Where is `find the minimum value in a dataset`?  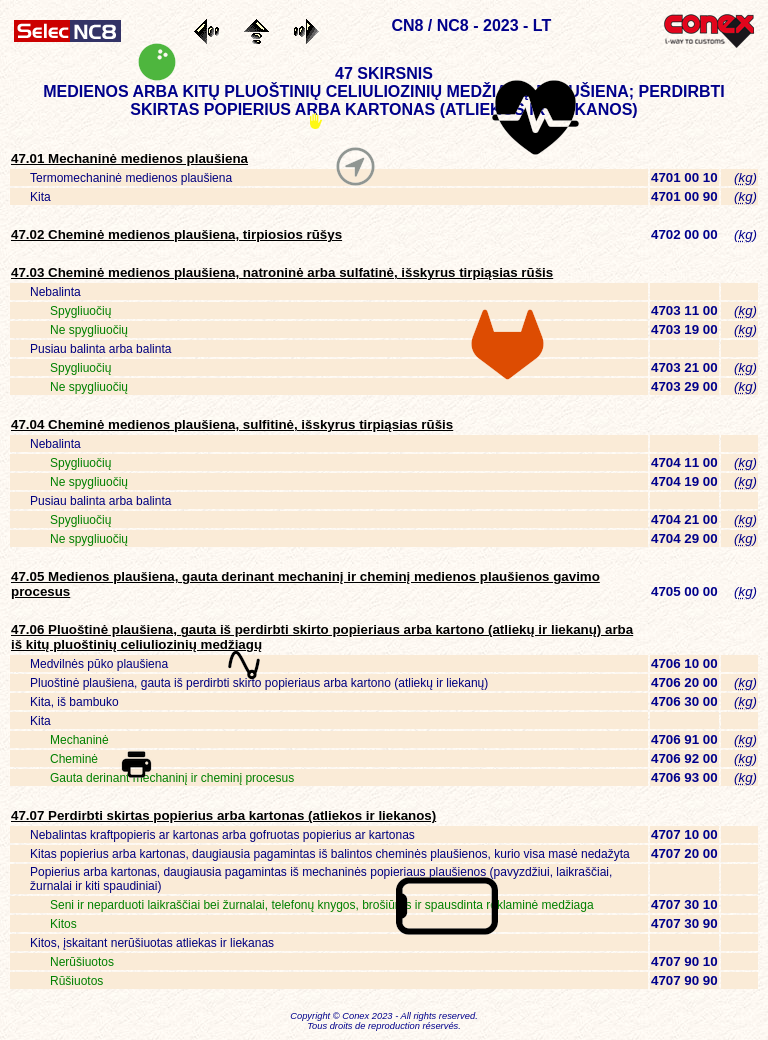 find the minimum value in a dataset is located at coordinates (244, 665).